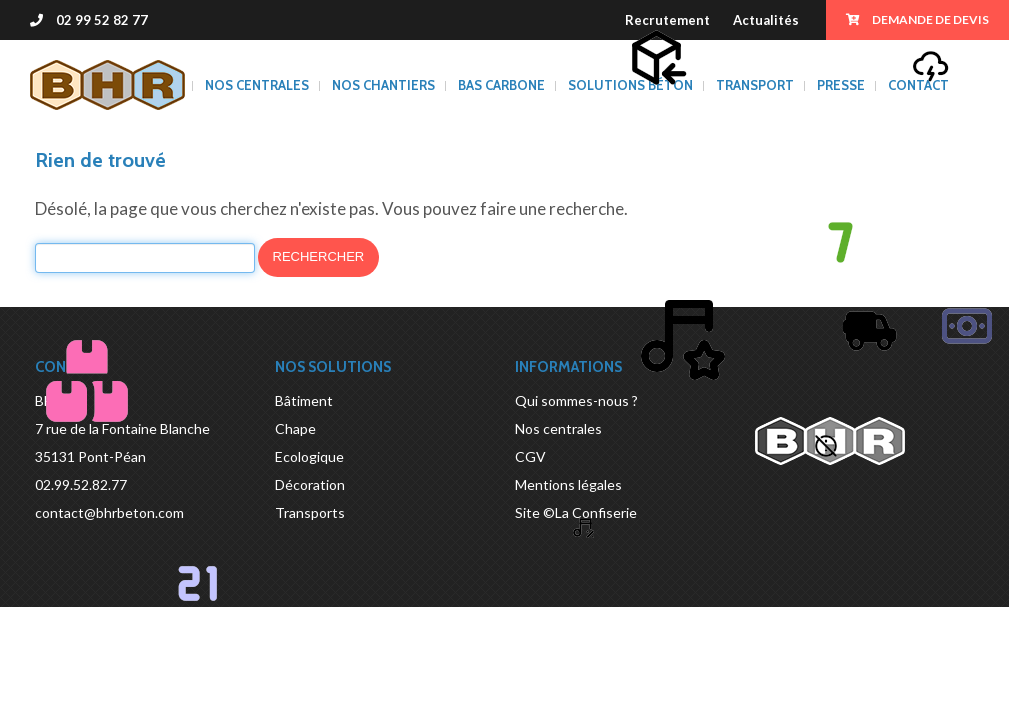 This screenshot has height=720, width=1009. Describe the element at coordinates (840, 242) in the screenshot. I see `indicates item number 7 in a list or sequence` at that location.